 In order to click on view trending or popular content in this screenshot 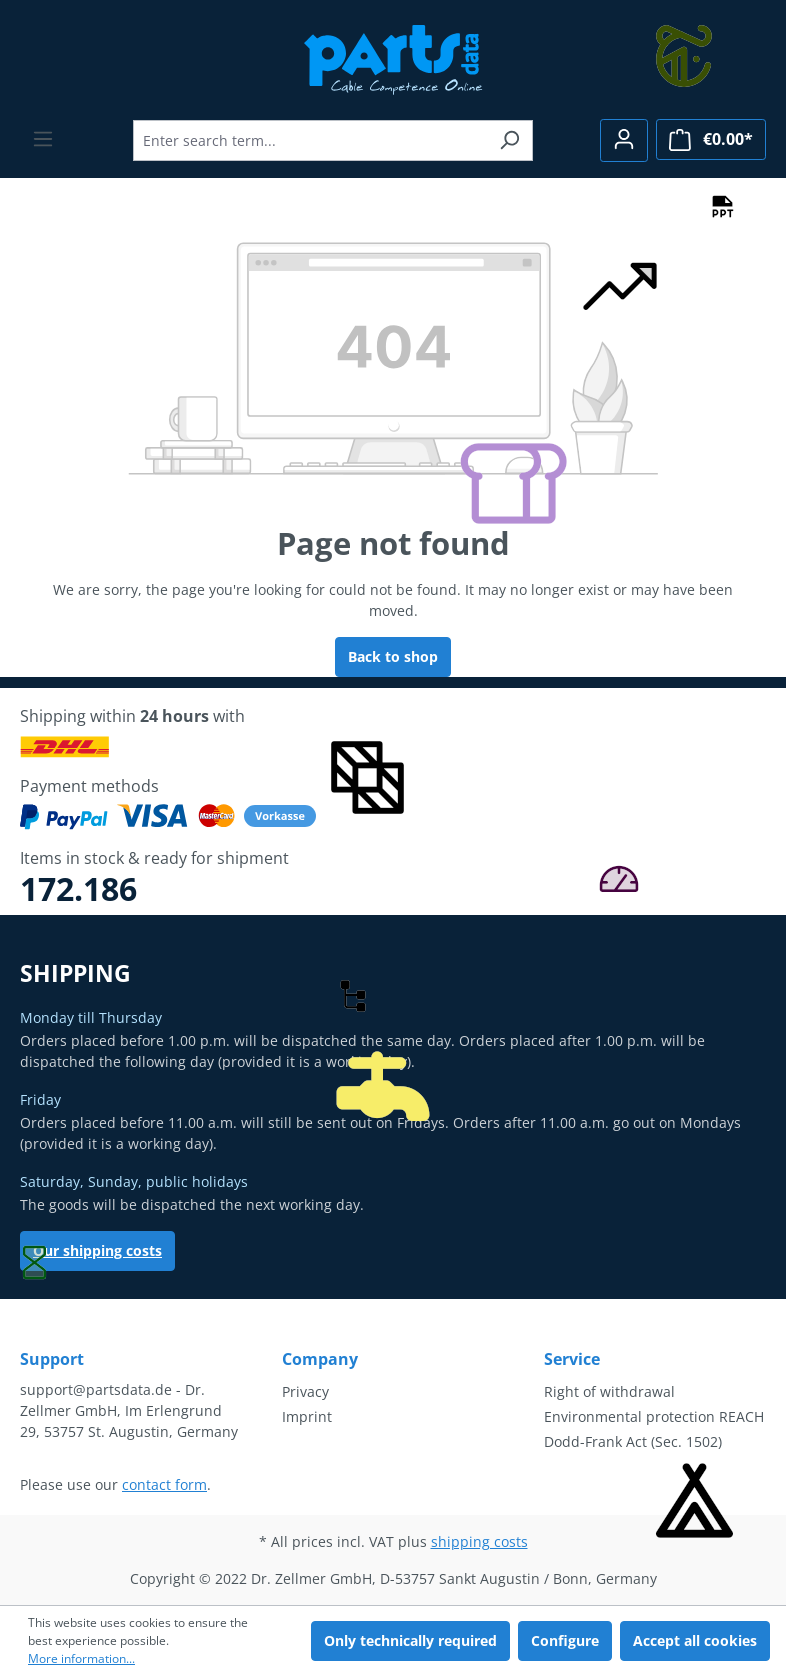, I will do `click(620, 289)`.